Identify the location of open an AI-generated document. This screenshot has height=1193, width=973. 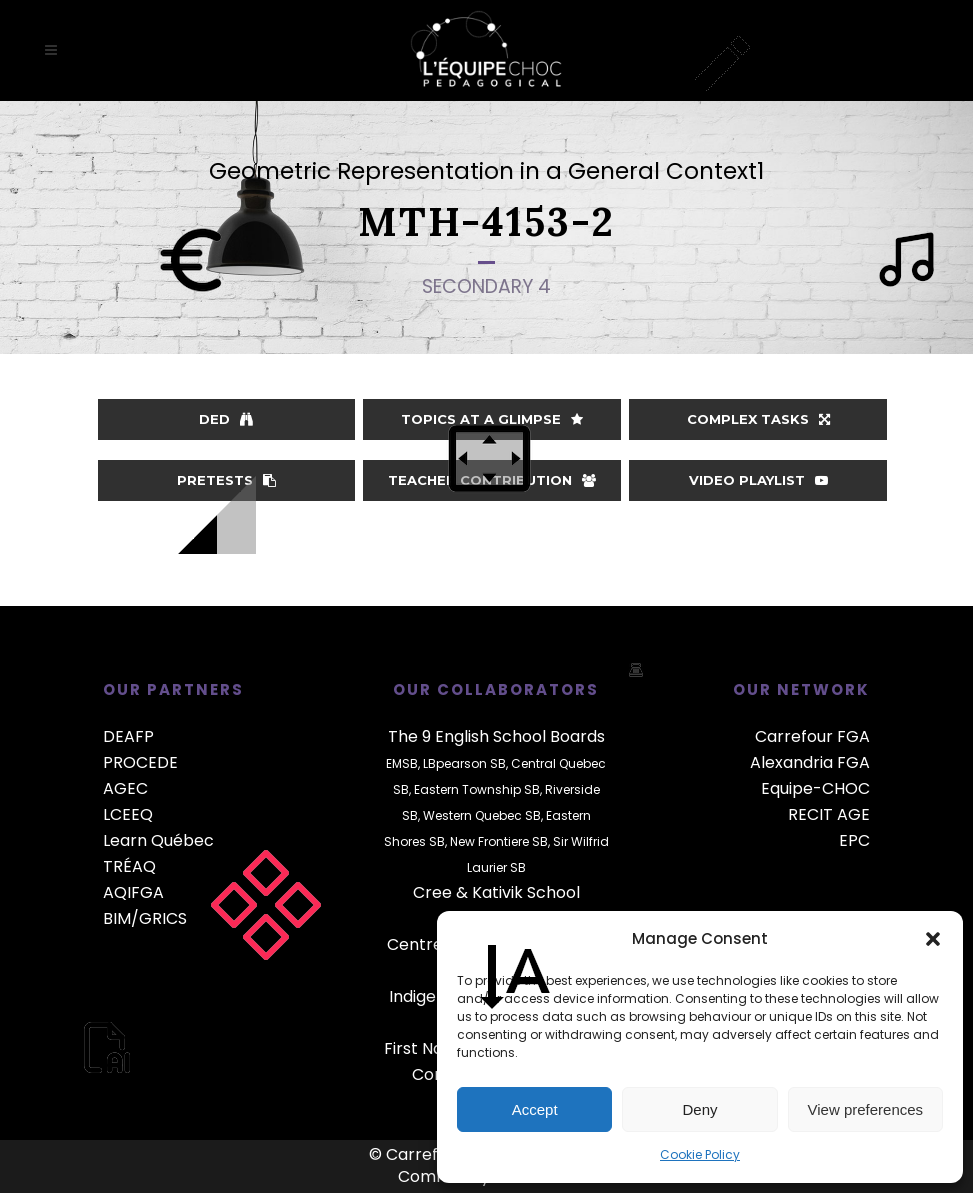
(104, 1047).